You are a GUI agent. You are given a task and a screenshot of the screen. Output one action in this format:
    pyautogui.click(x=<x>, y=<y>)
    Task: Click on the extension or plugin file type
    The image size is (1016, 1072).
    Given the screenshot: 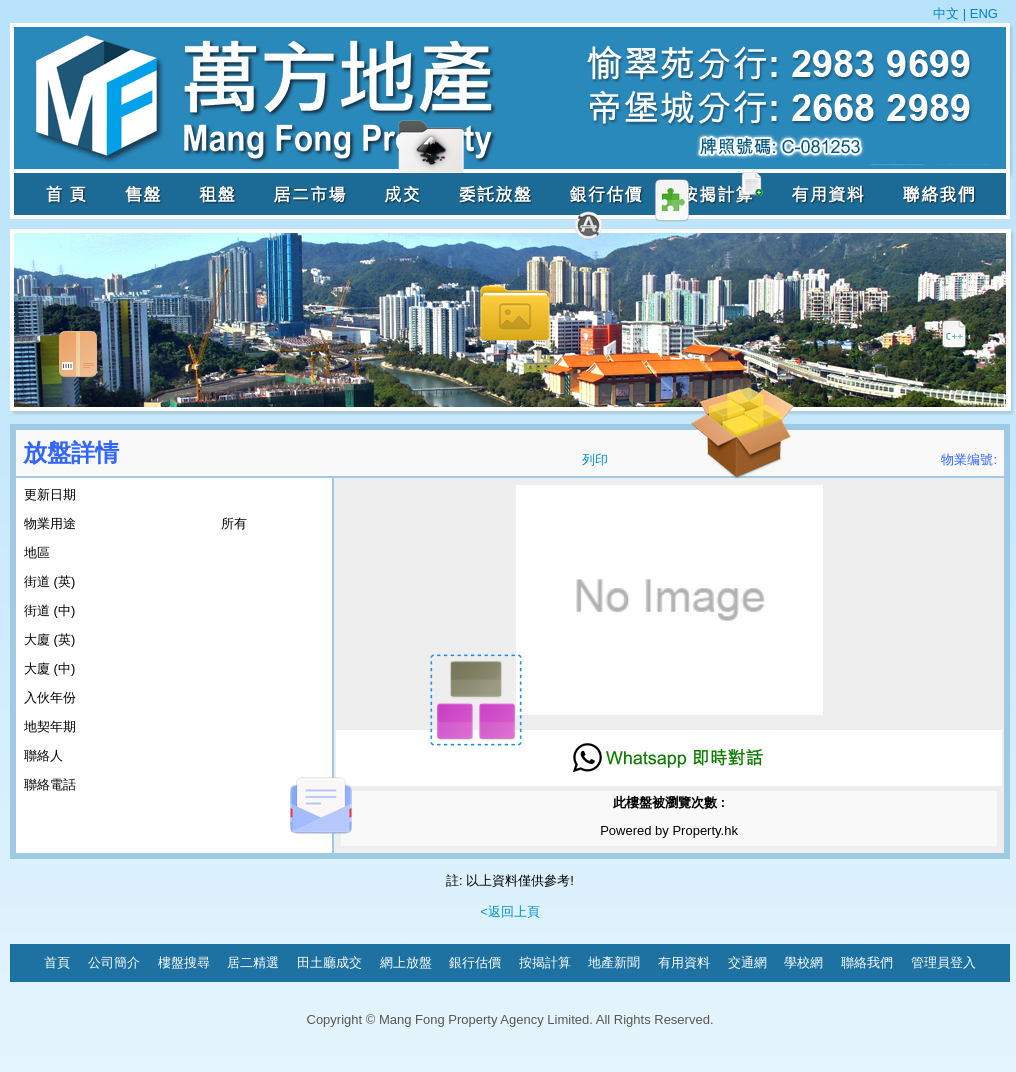 What is the action you would take?
    pyautogui.click(x=672, y=200)
    